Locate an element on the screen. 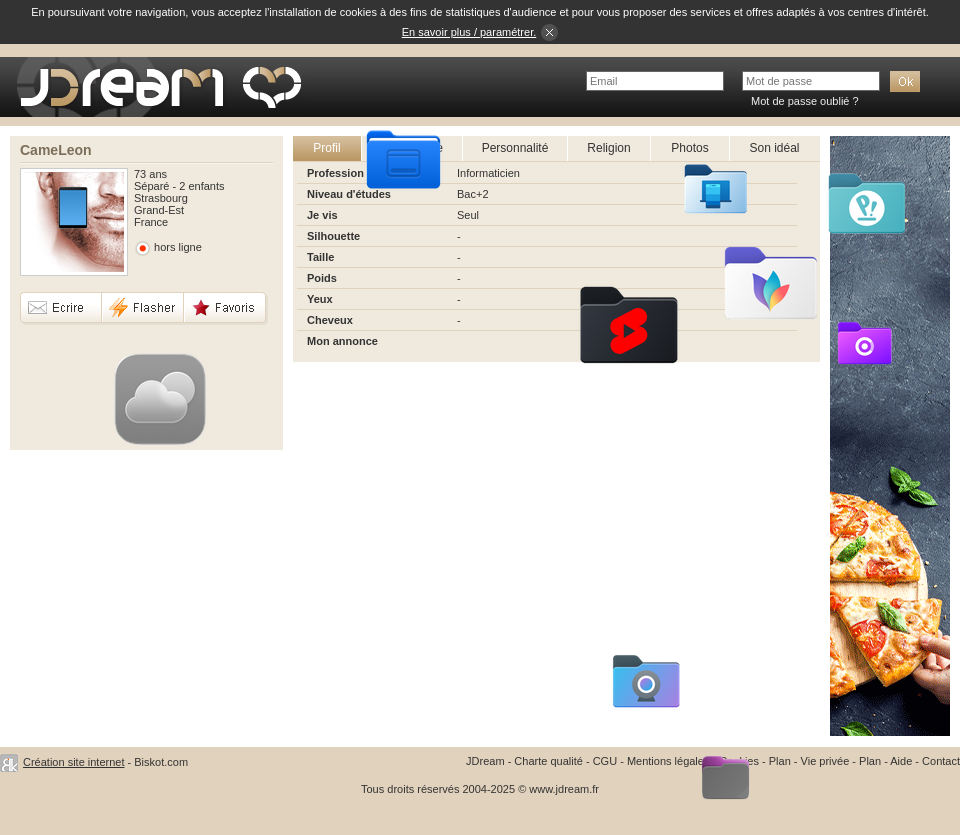 The image size is (960, 835). open folder containing youtube shorts downloads is located at coordinates (628, 327).